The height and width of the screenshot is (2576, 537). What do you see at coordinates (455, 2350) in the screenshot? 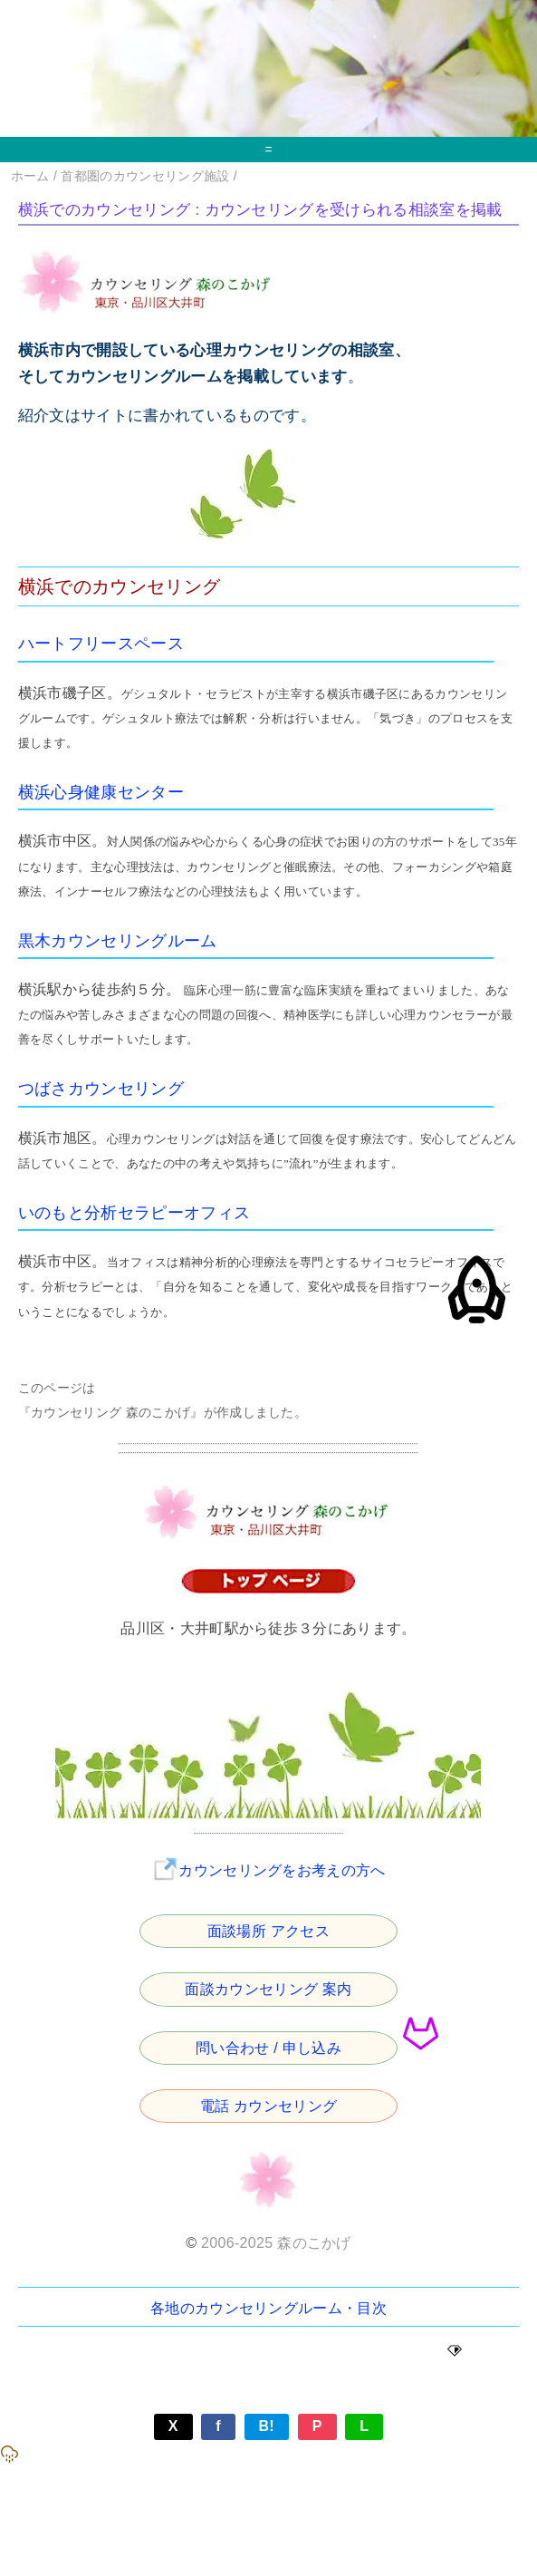
I see `ruby programming language file type indicator` at bounding box center [455, 2350].